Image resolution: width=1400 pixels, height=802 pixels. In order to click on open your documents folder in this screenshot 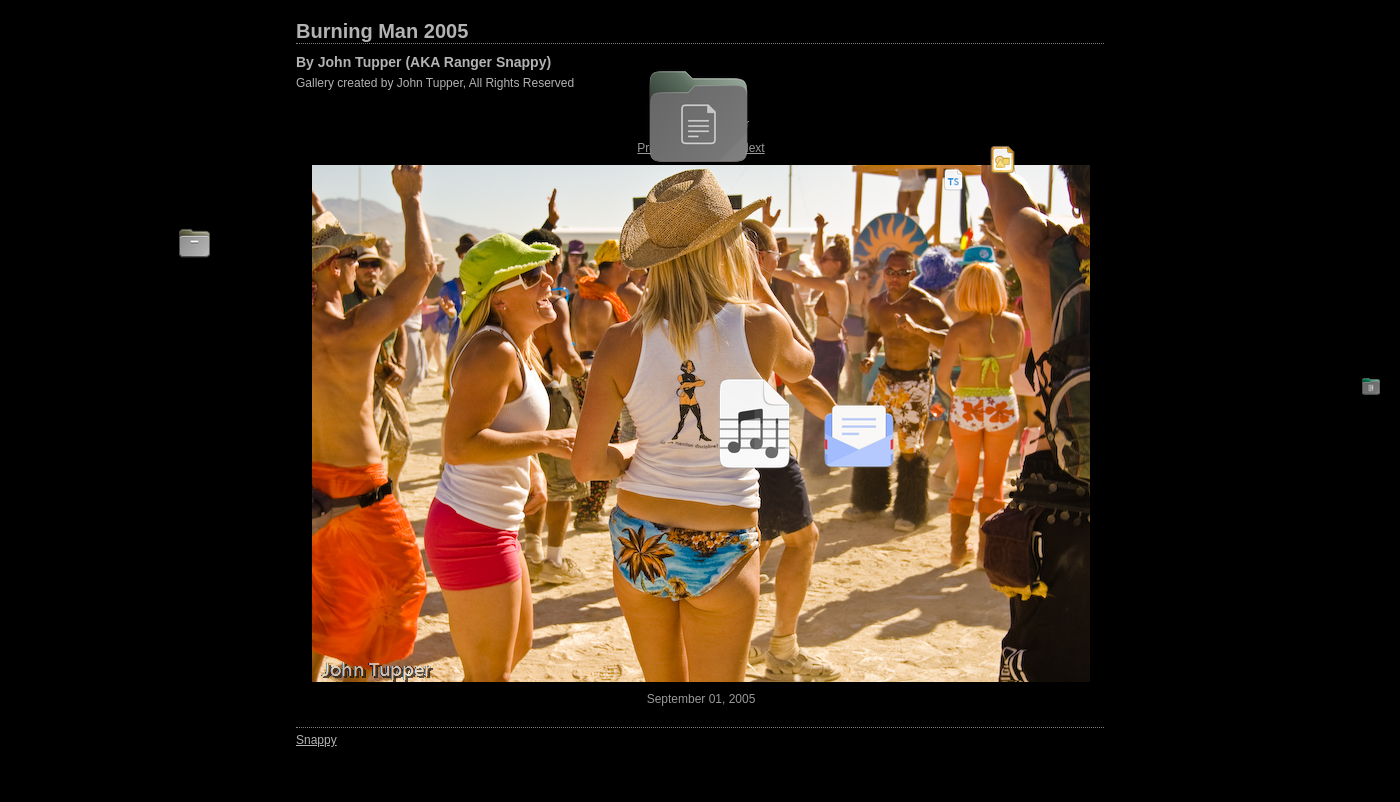, I will do `click(698, 116)`.